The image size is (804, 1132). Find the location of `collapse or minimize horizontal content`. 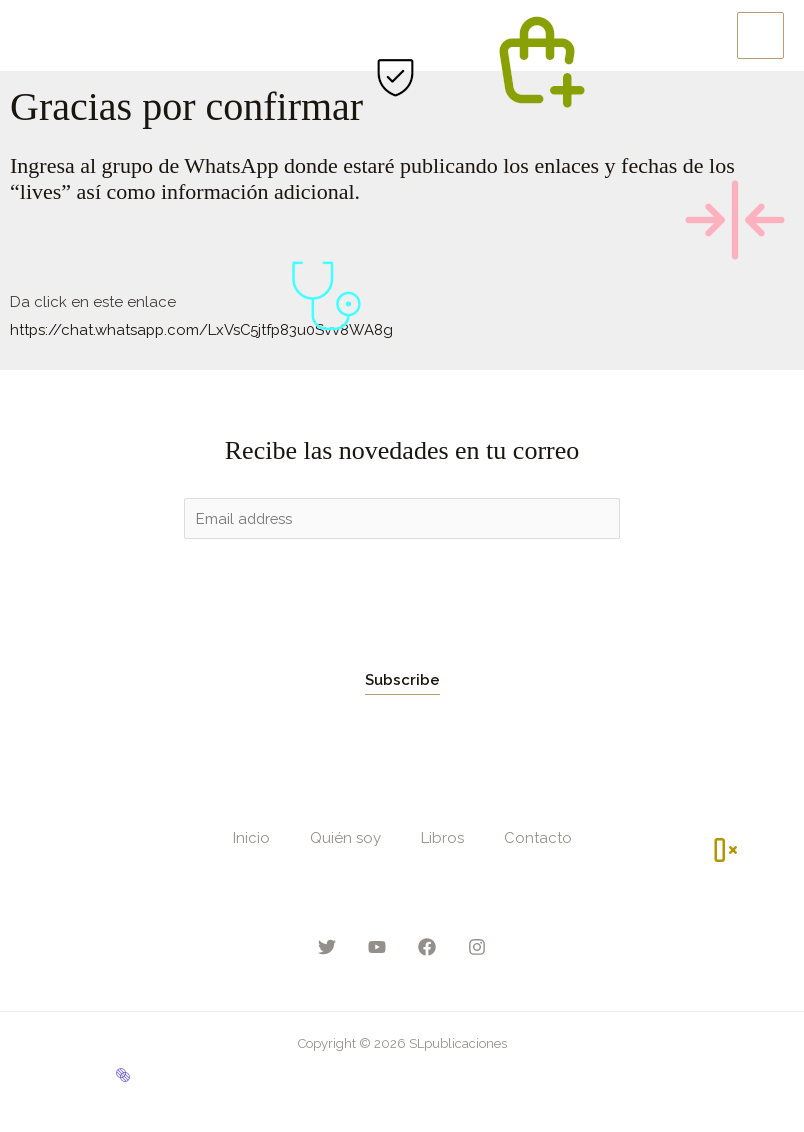

collapse or minimize horizontal content is located at coordinates (735, 220).